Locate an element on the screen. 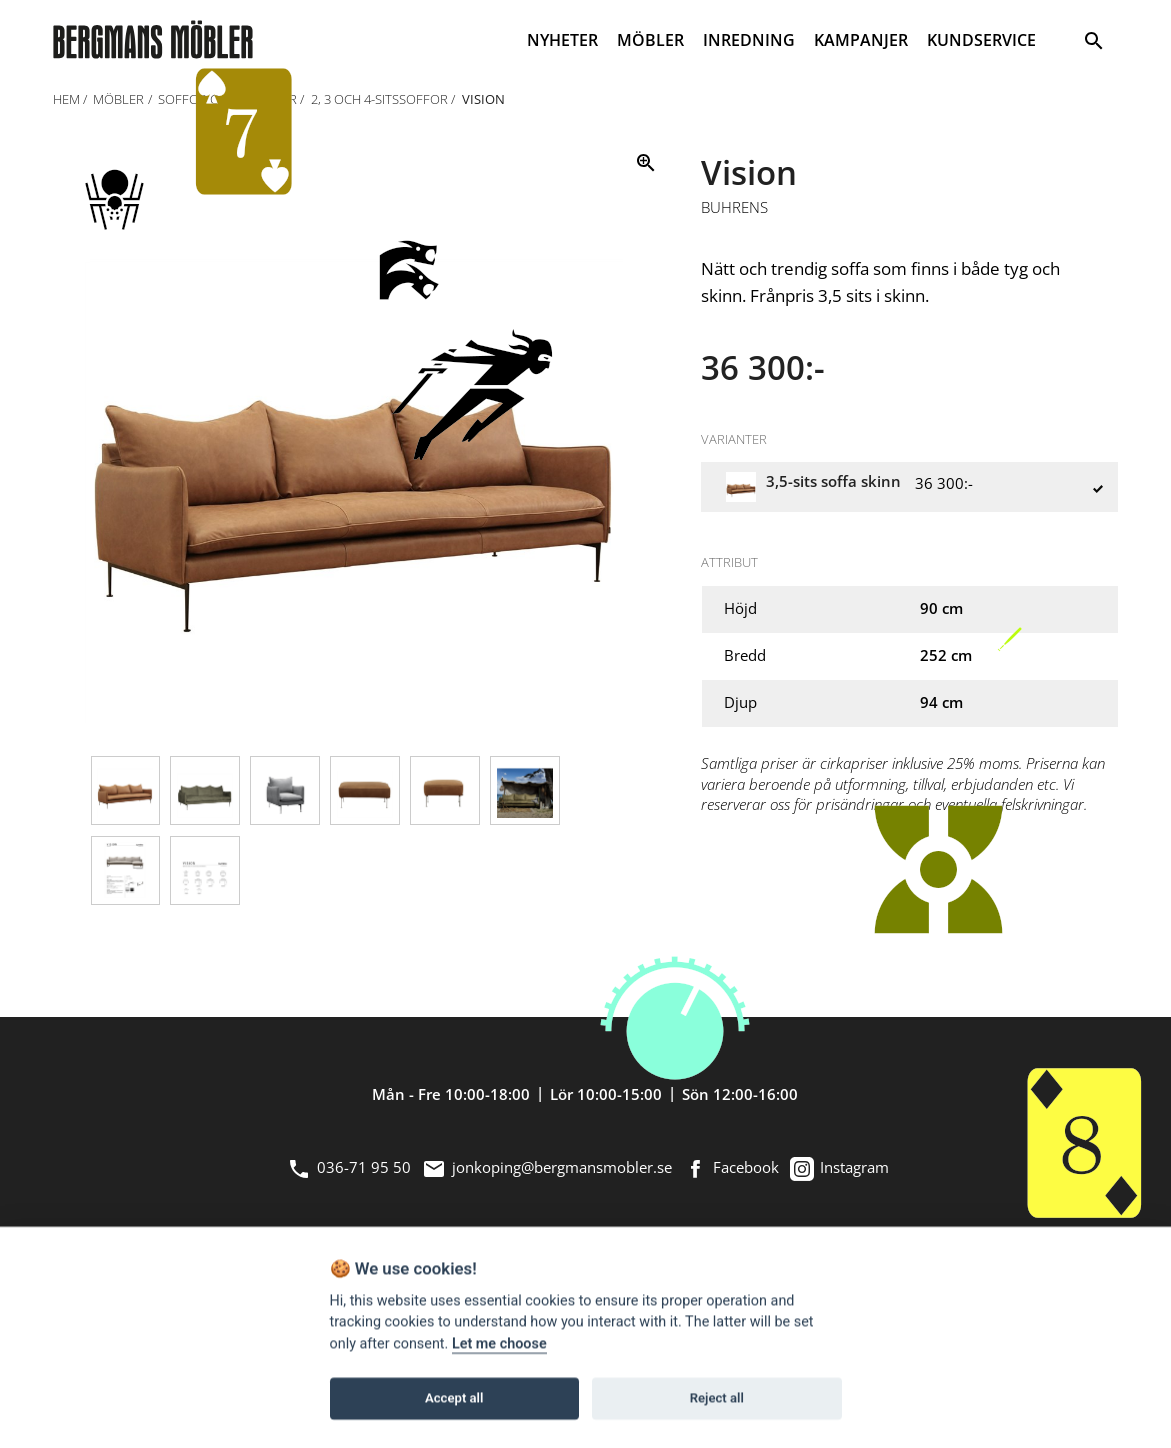 This screenshot has height=1448, width=1171. adjust volume or settings level is located at coordinates (675, 1018).